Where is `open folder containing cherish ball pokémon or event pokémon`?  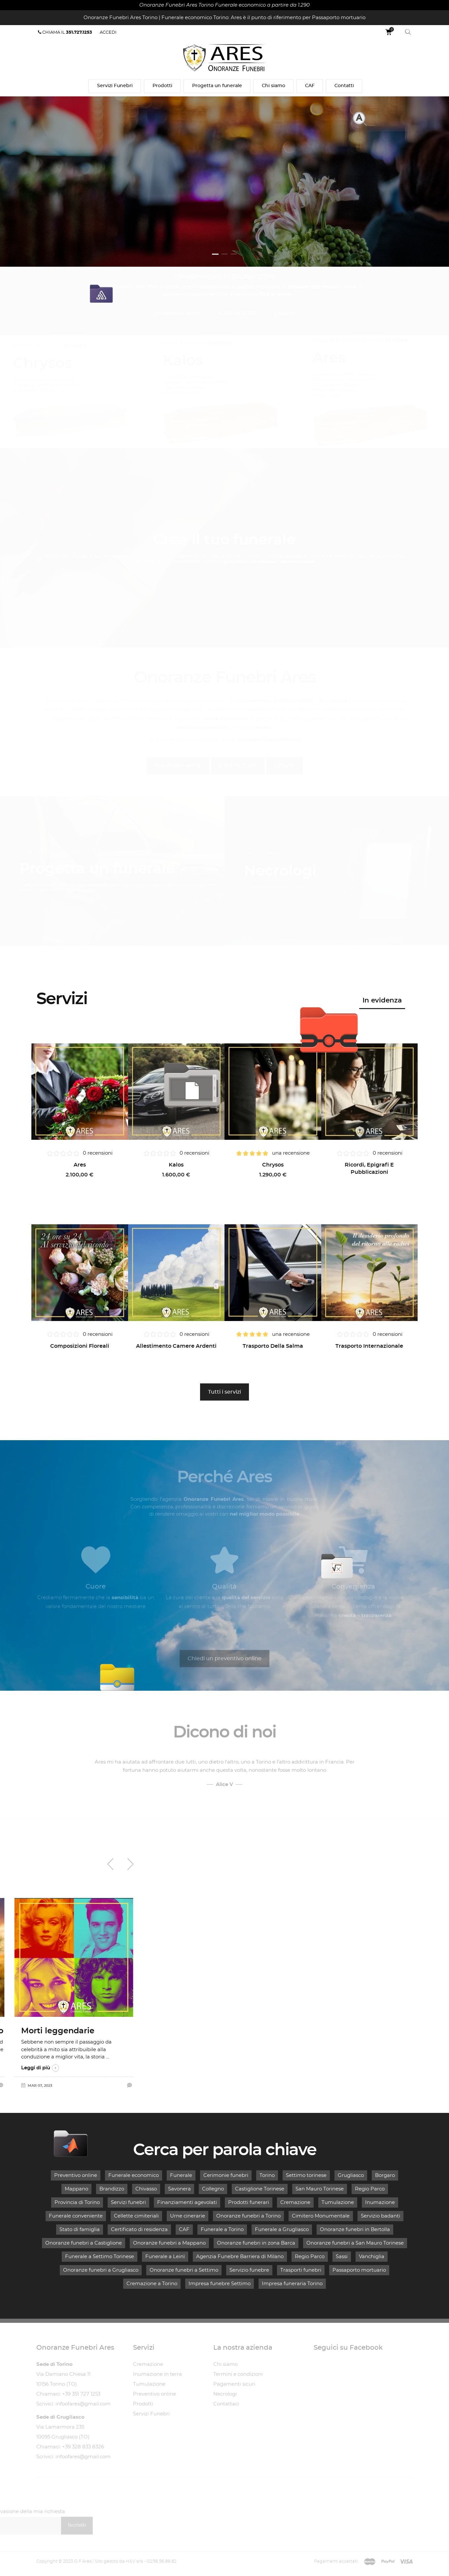 open folder containing cherish ball pokémon or event pokémon is located at coordinates (328, 1031).